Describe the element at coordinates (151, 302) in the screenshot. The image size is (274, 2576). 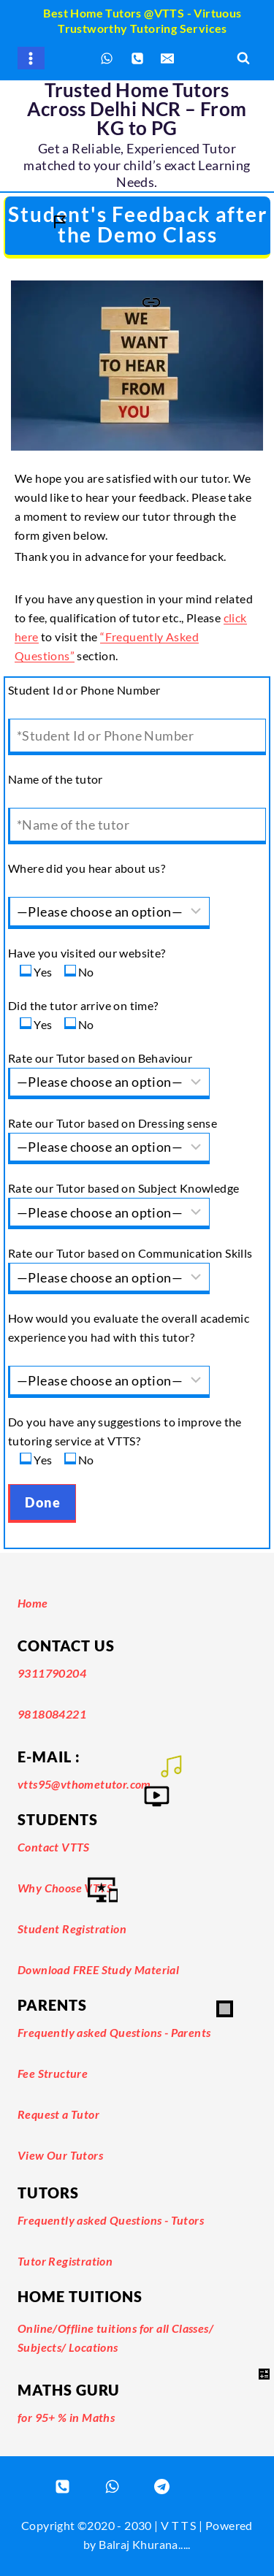
I see `copy or share a link` at that location.